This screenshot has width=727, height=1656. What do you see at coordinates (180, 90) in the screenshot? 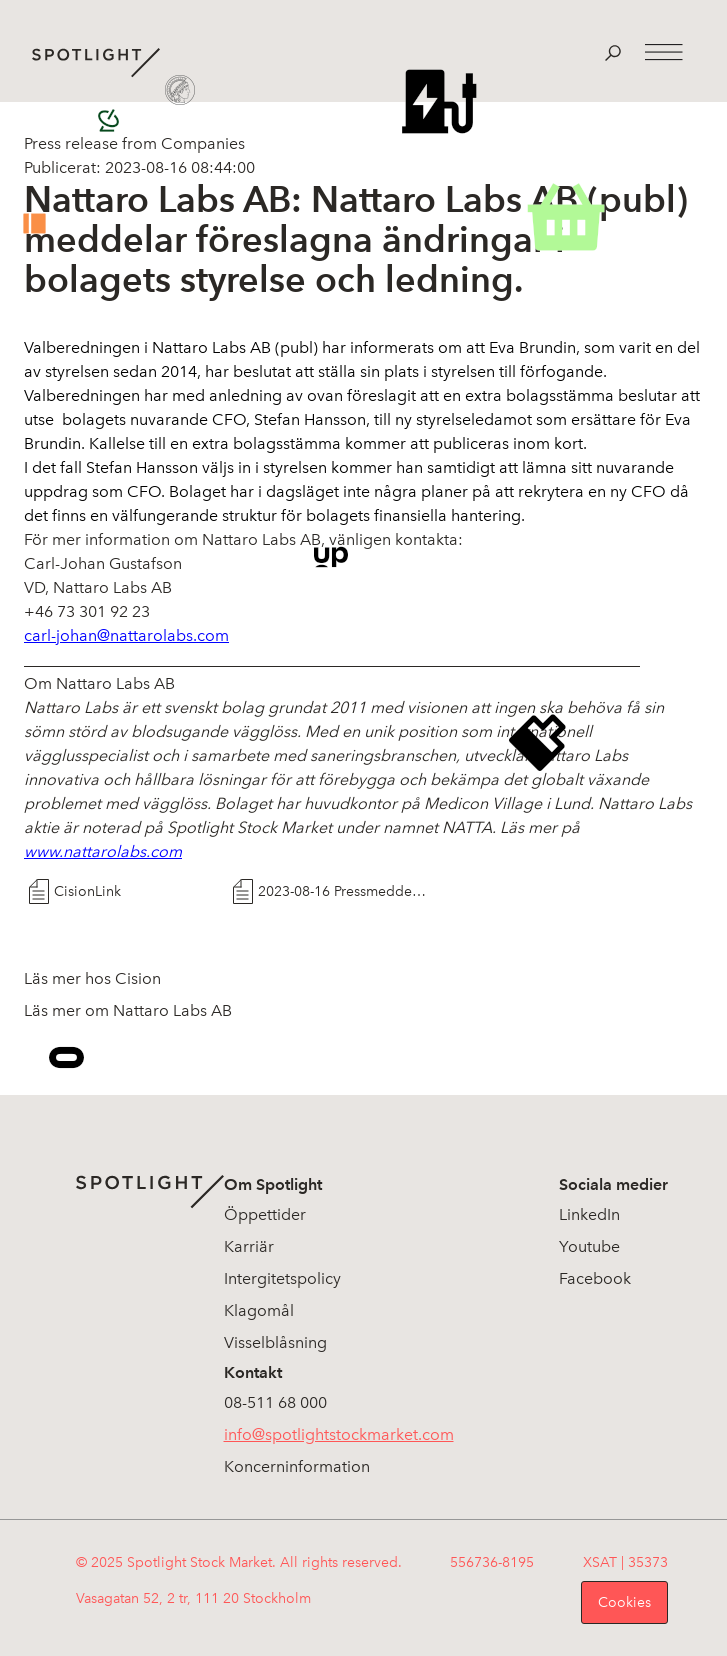
I see `max planck society official logo` at bounding box center [180, 90].